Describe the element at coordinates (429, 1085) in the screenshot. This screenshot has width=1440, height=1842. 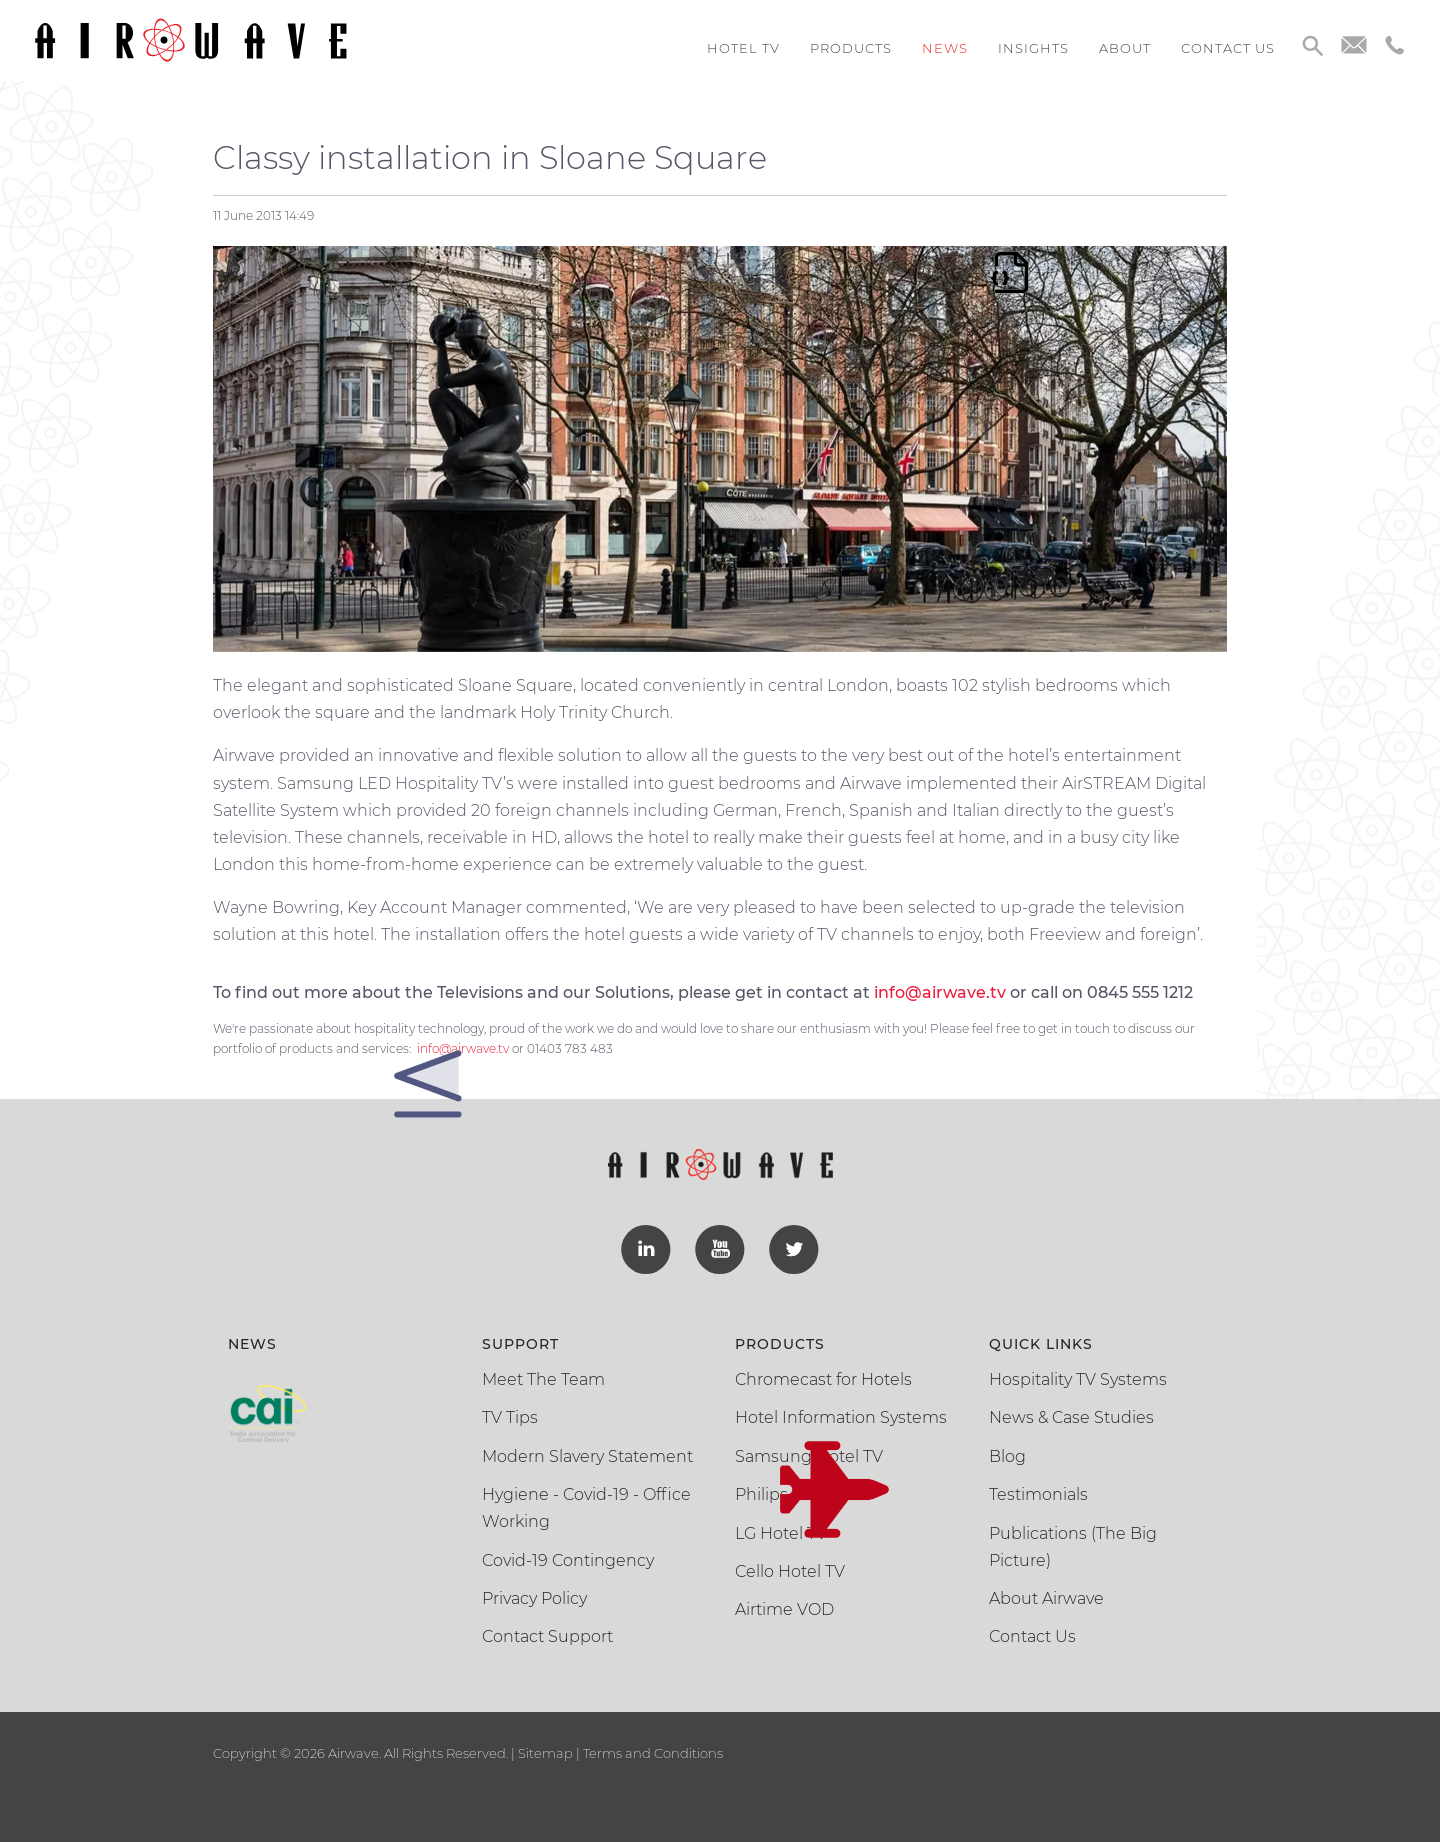
I see `less than or equal to mathematical operator` at that location.